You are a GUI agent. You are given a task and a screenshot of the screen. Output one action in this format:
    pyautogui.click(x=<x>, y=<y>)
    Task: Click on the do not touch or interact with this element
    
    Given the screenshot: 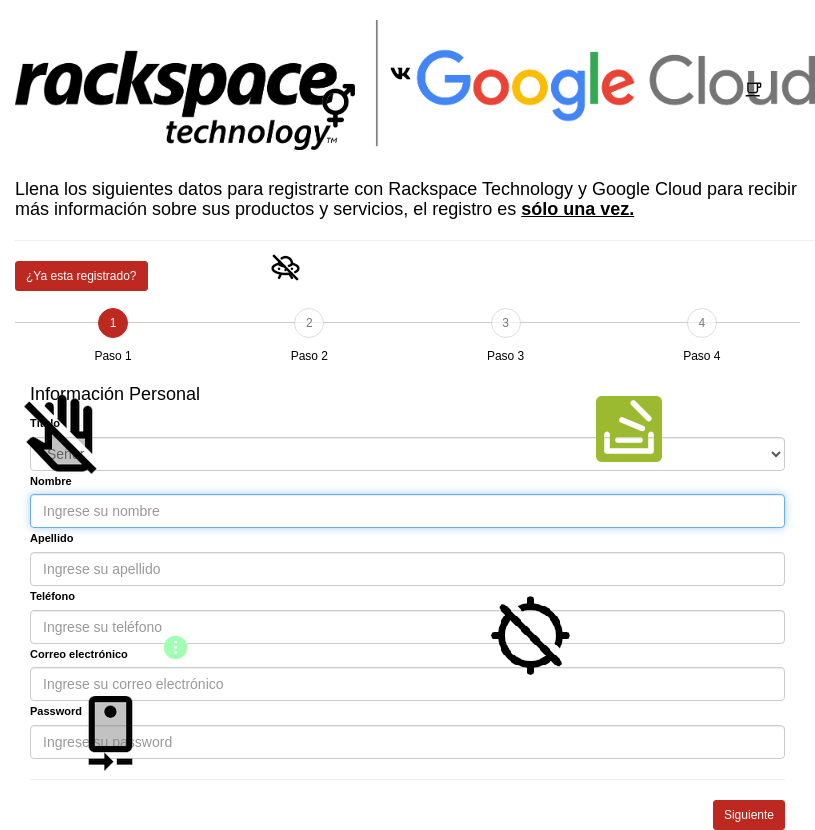 What is the action you would take?
    pyautogui.click(x=63, y=435)
    